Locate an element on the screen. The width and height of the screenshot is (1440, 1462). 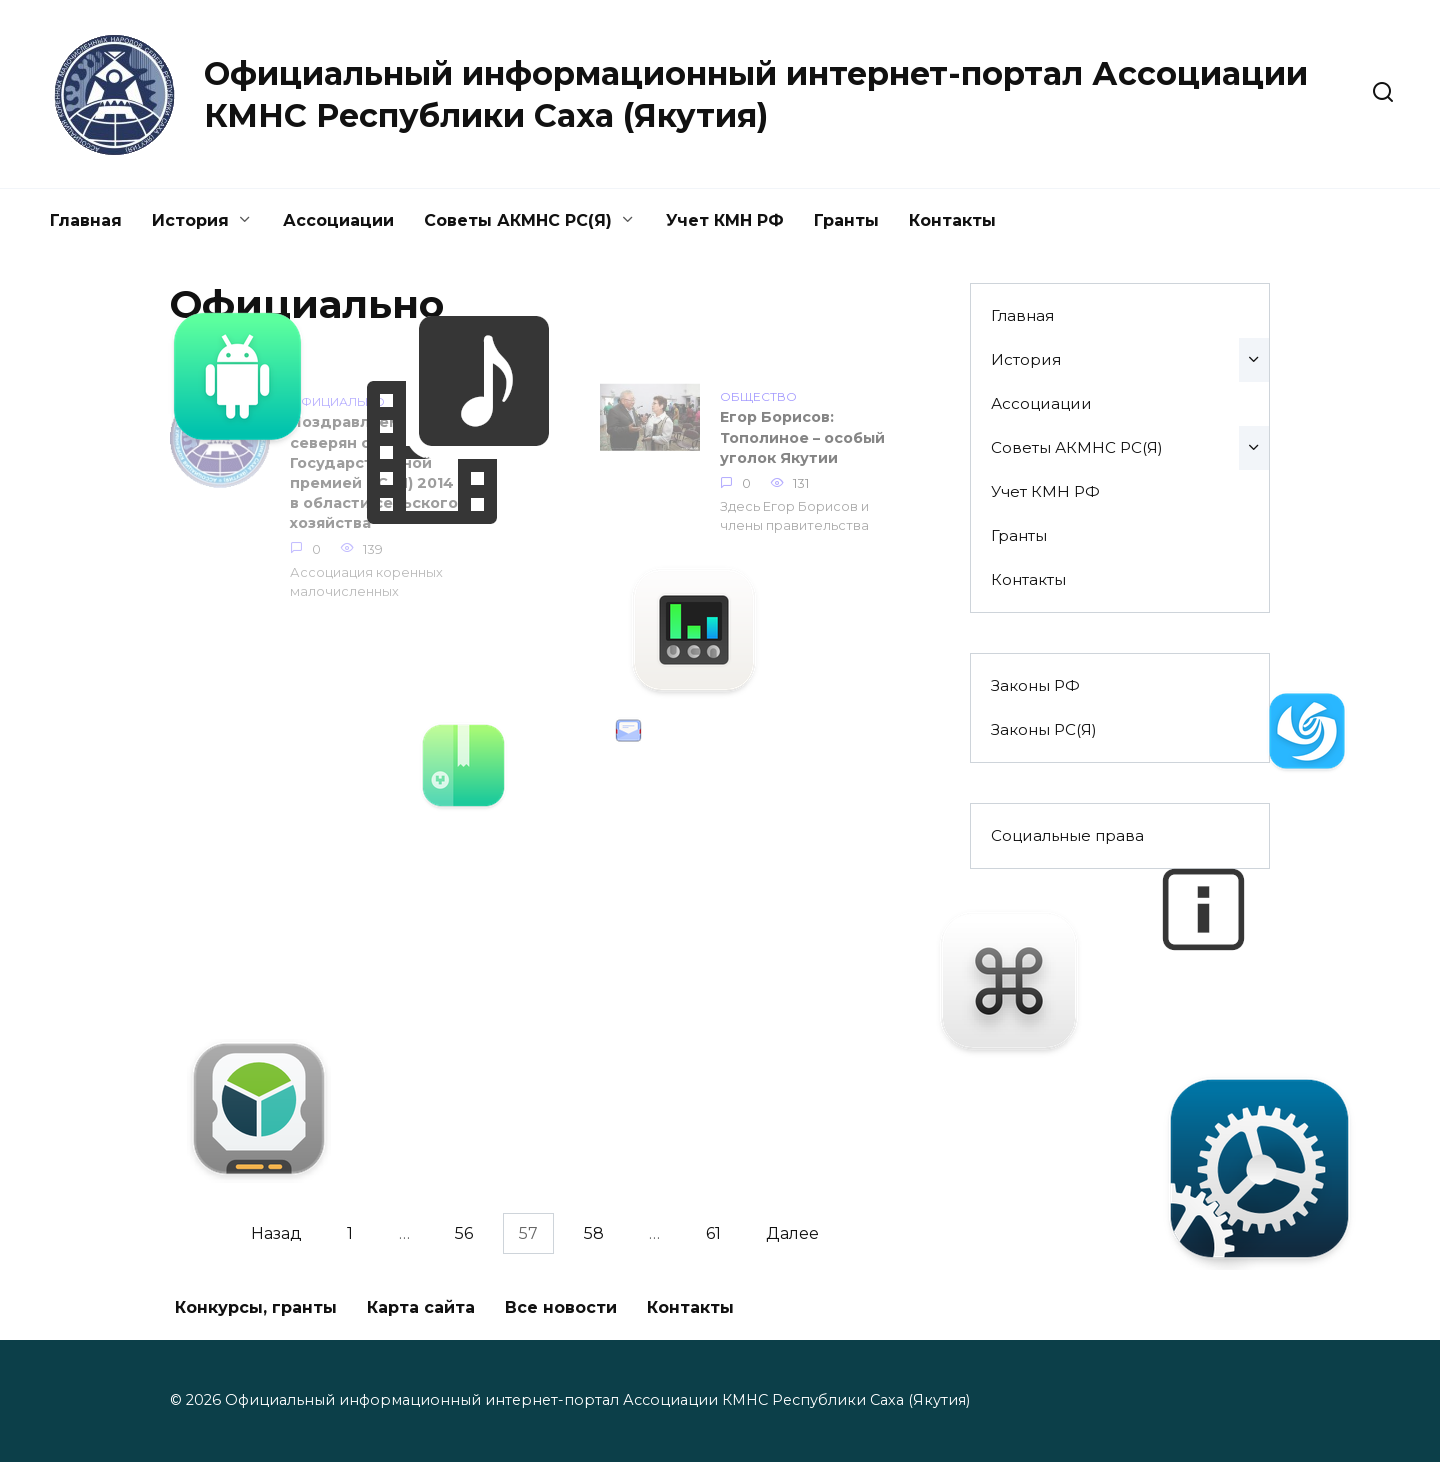
access multimedia applications is located at coordinates (458, 420).